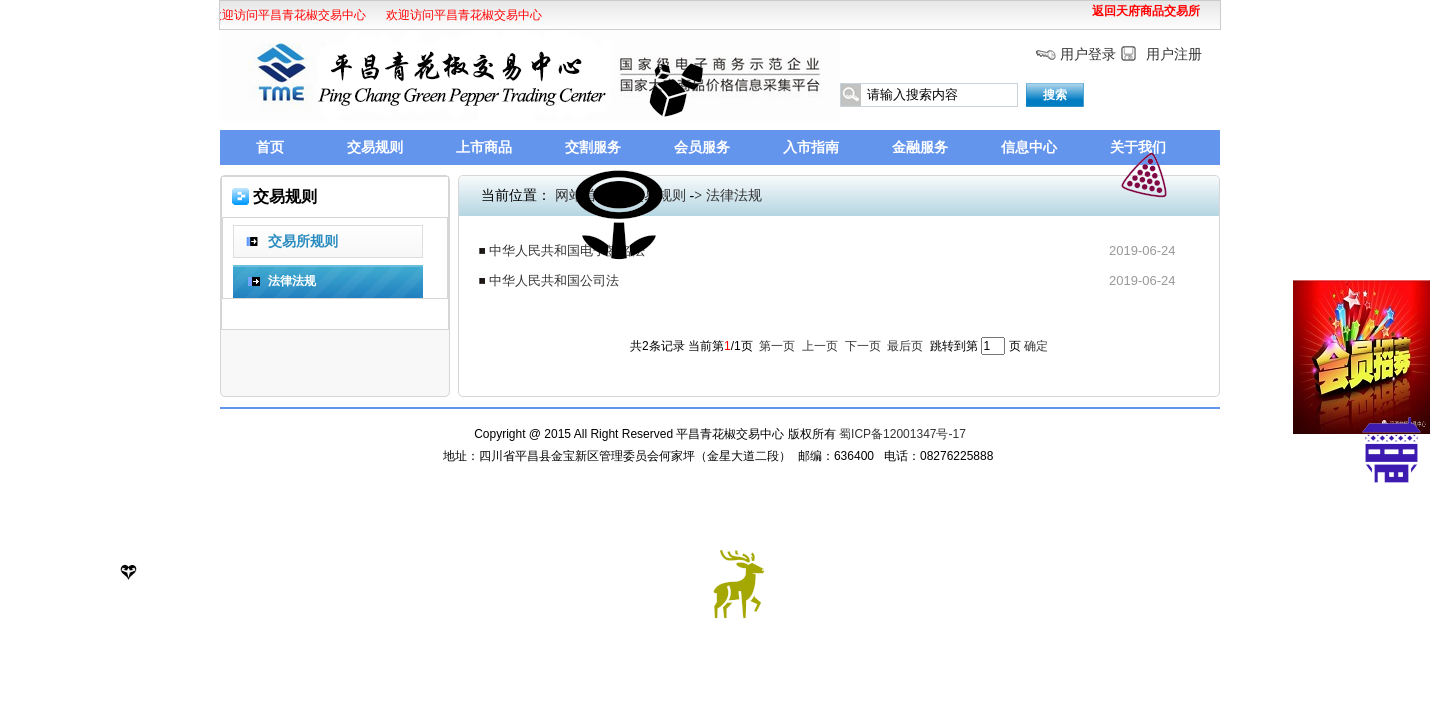 Image resolution: width=1440 pixels, height=720 pixels. What do you see at coordinates (739, 584) in the screenshot?
I see `wildlife or nature category indicator` at bounding box center [739, 584].